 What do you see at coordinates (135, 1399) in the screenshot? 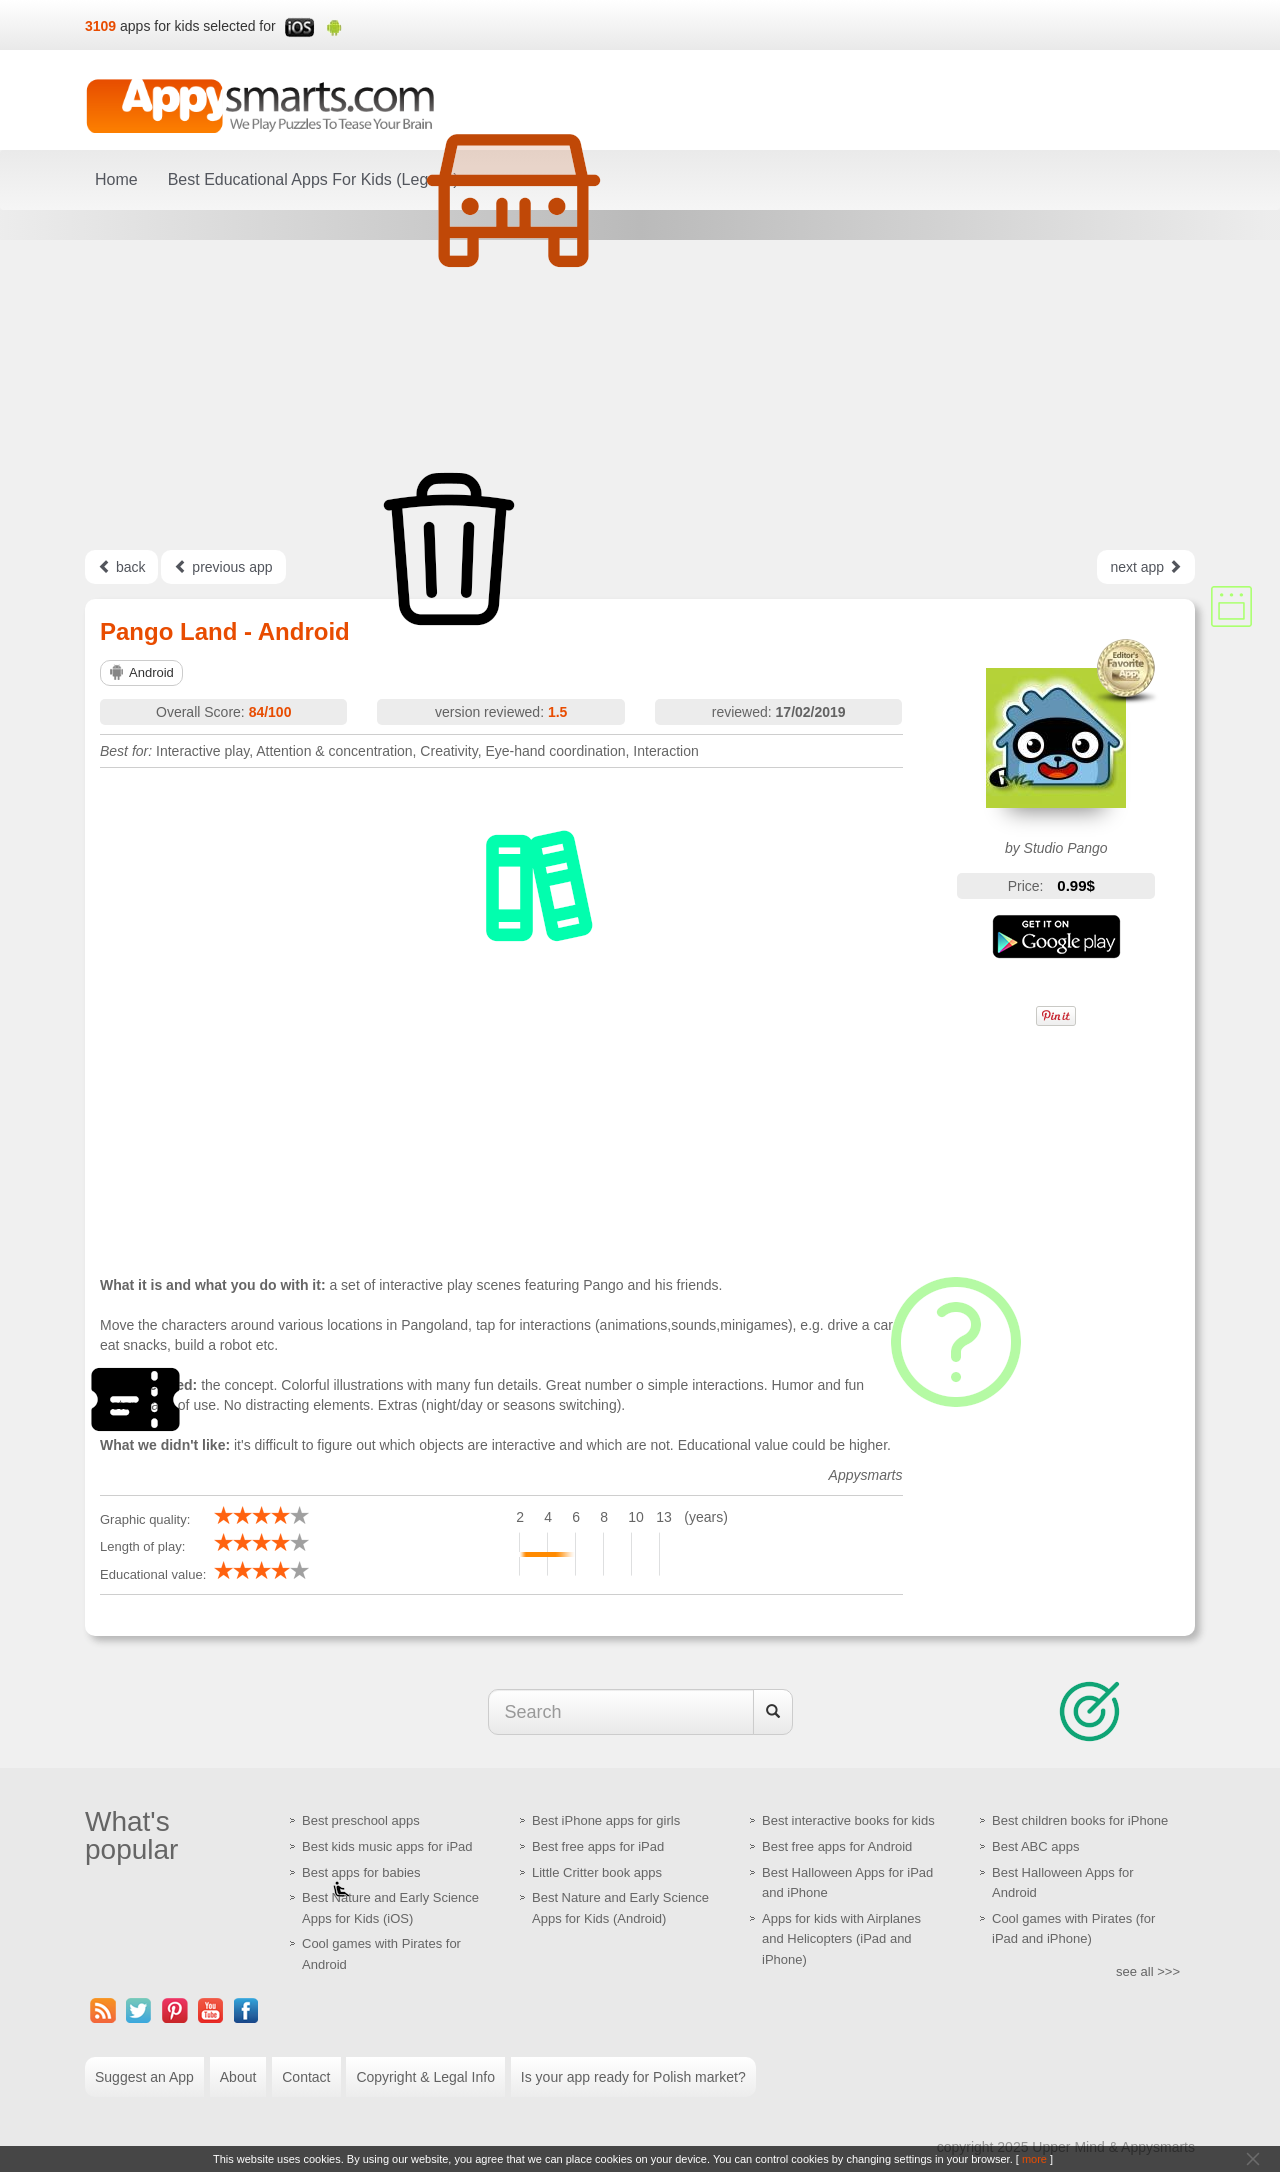
I see `view your tickets or passes` at bounding box center [135, 1399].